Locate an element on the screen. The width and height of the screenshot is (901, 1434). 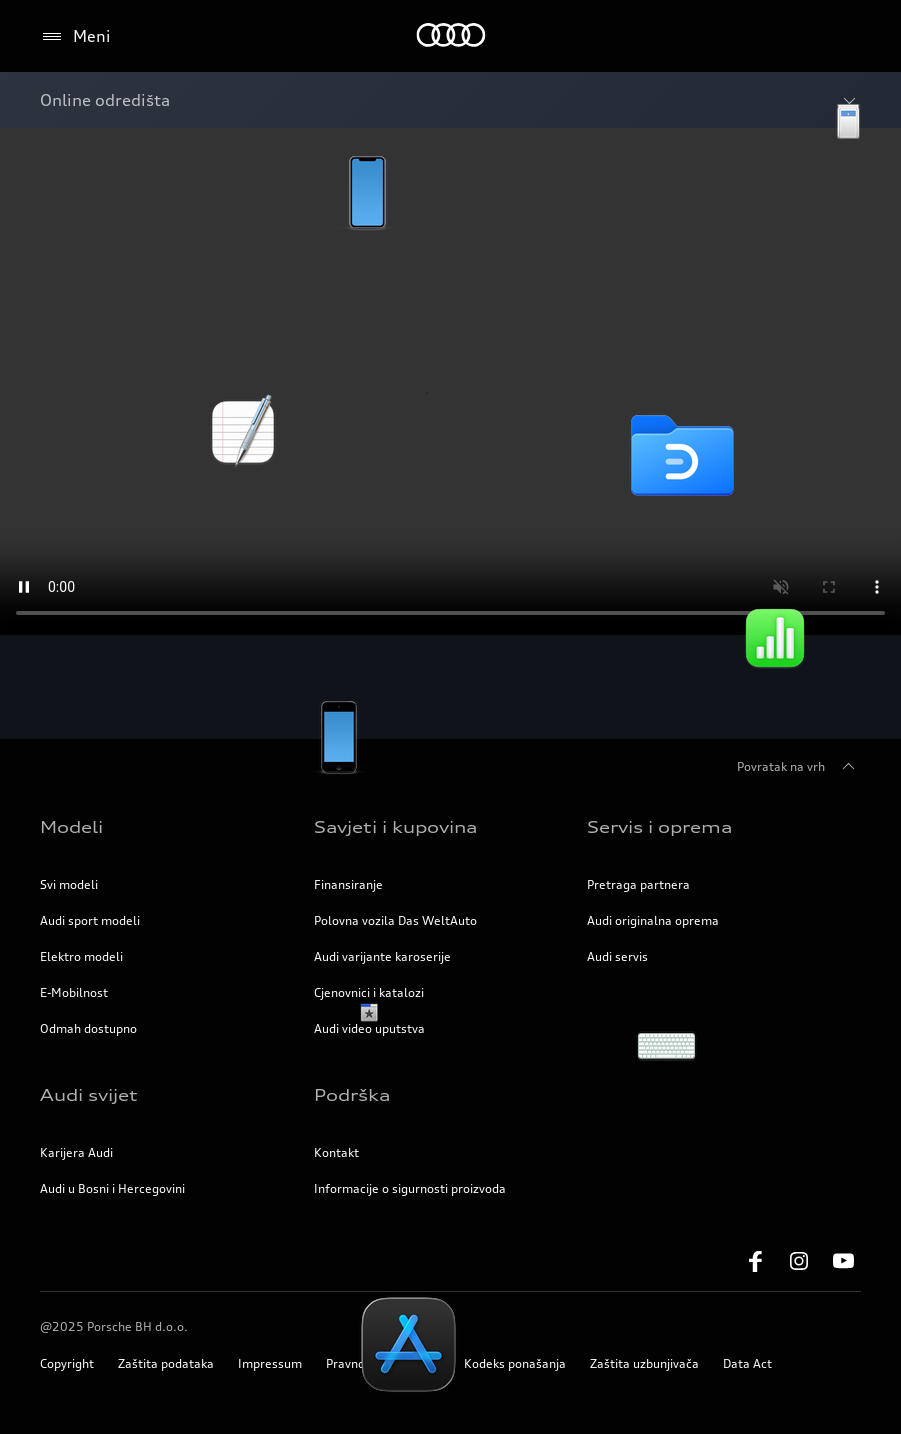
iPod Touch device connected to your system is located at coordinates (339, 738).